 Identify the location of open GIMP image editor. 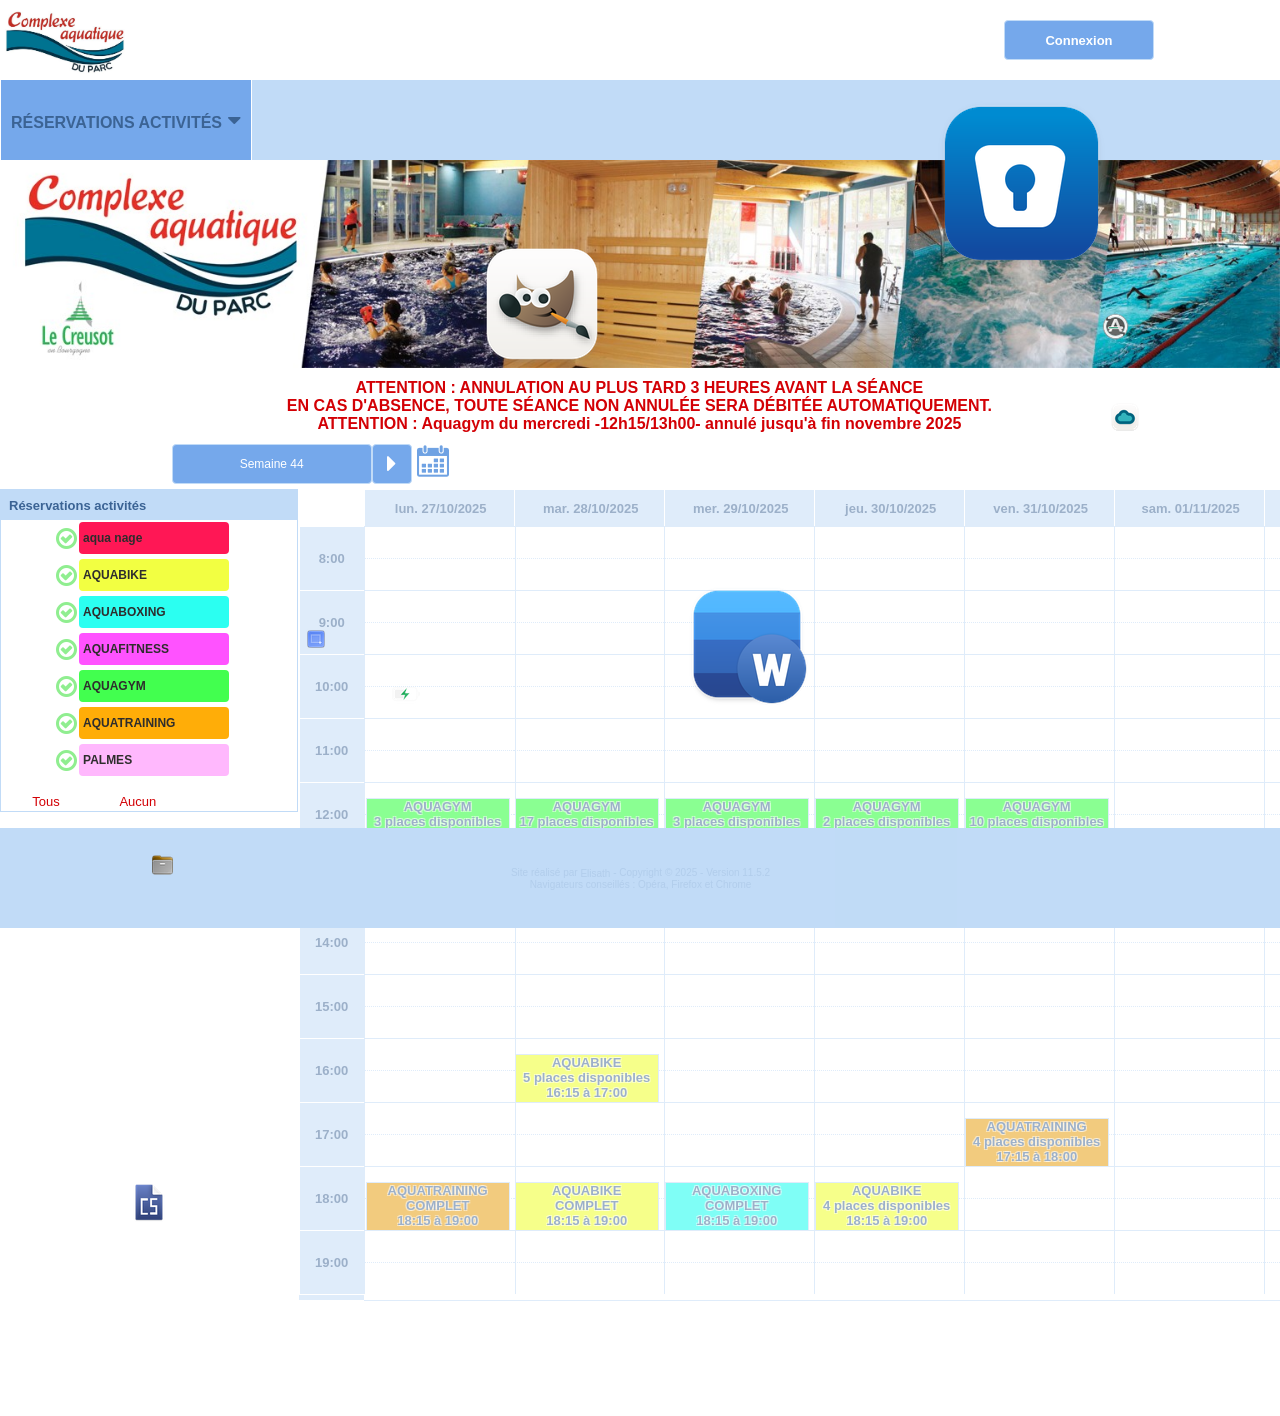
(542, 304).